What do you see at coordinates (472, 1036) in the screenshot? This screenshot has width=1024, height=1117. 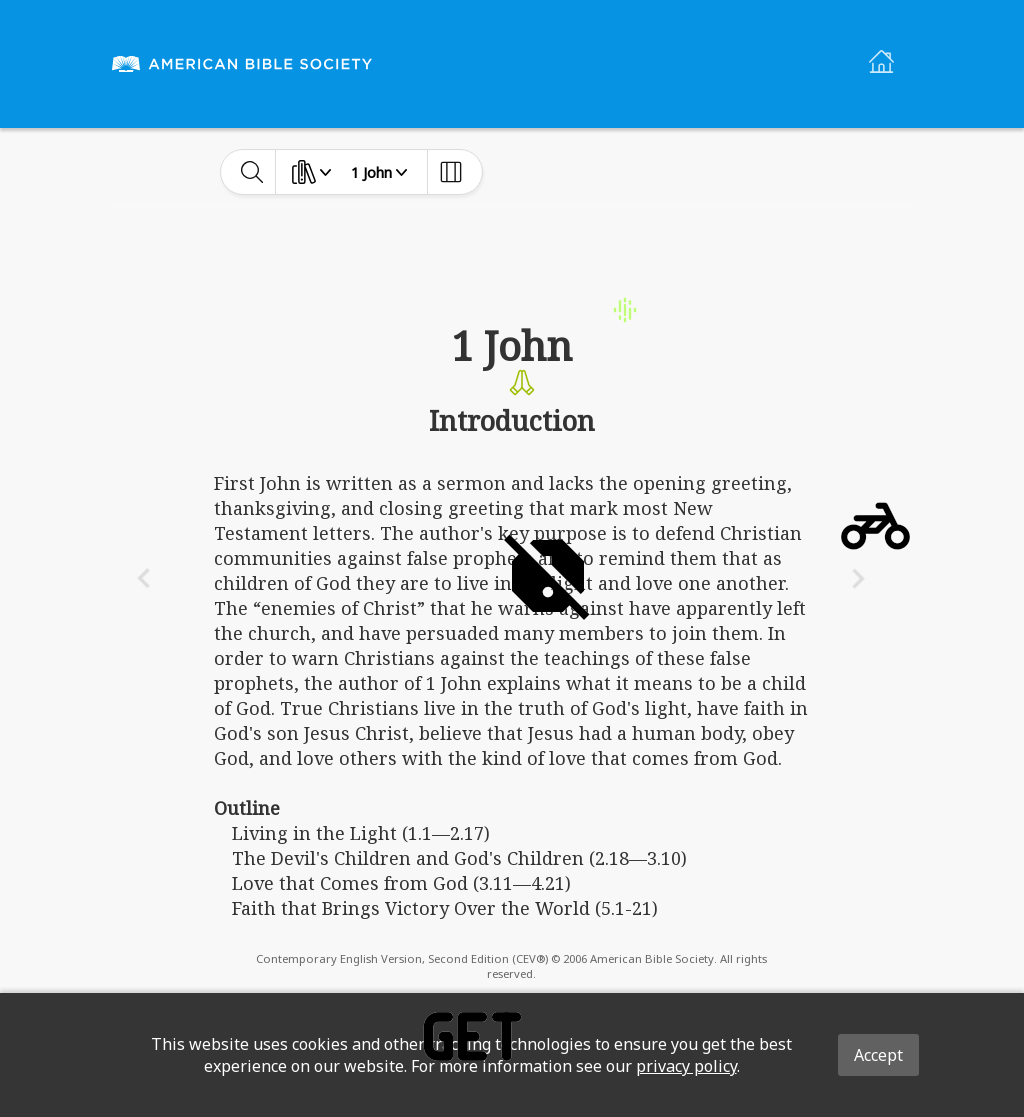 I see `indicates an HTTP GET request method` at bounding box center [472, 1036].